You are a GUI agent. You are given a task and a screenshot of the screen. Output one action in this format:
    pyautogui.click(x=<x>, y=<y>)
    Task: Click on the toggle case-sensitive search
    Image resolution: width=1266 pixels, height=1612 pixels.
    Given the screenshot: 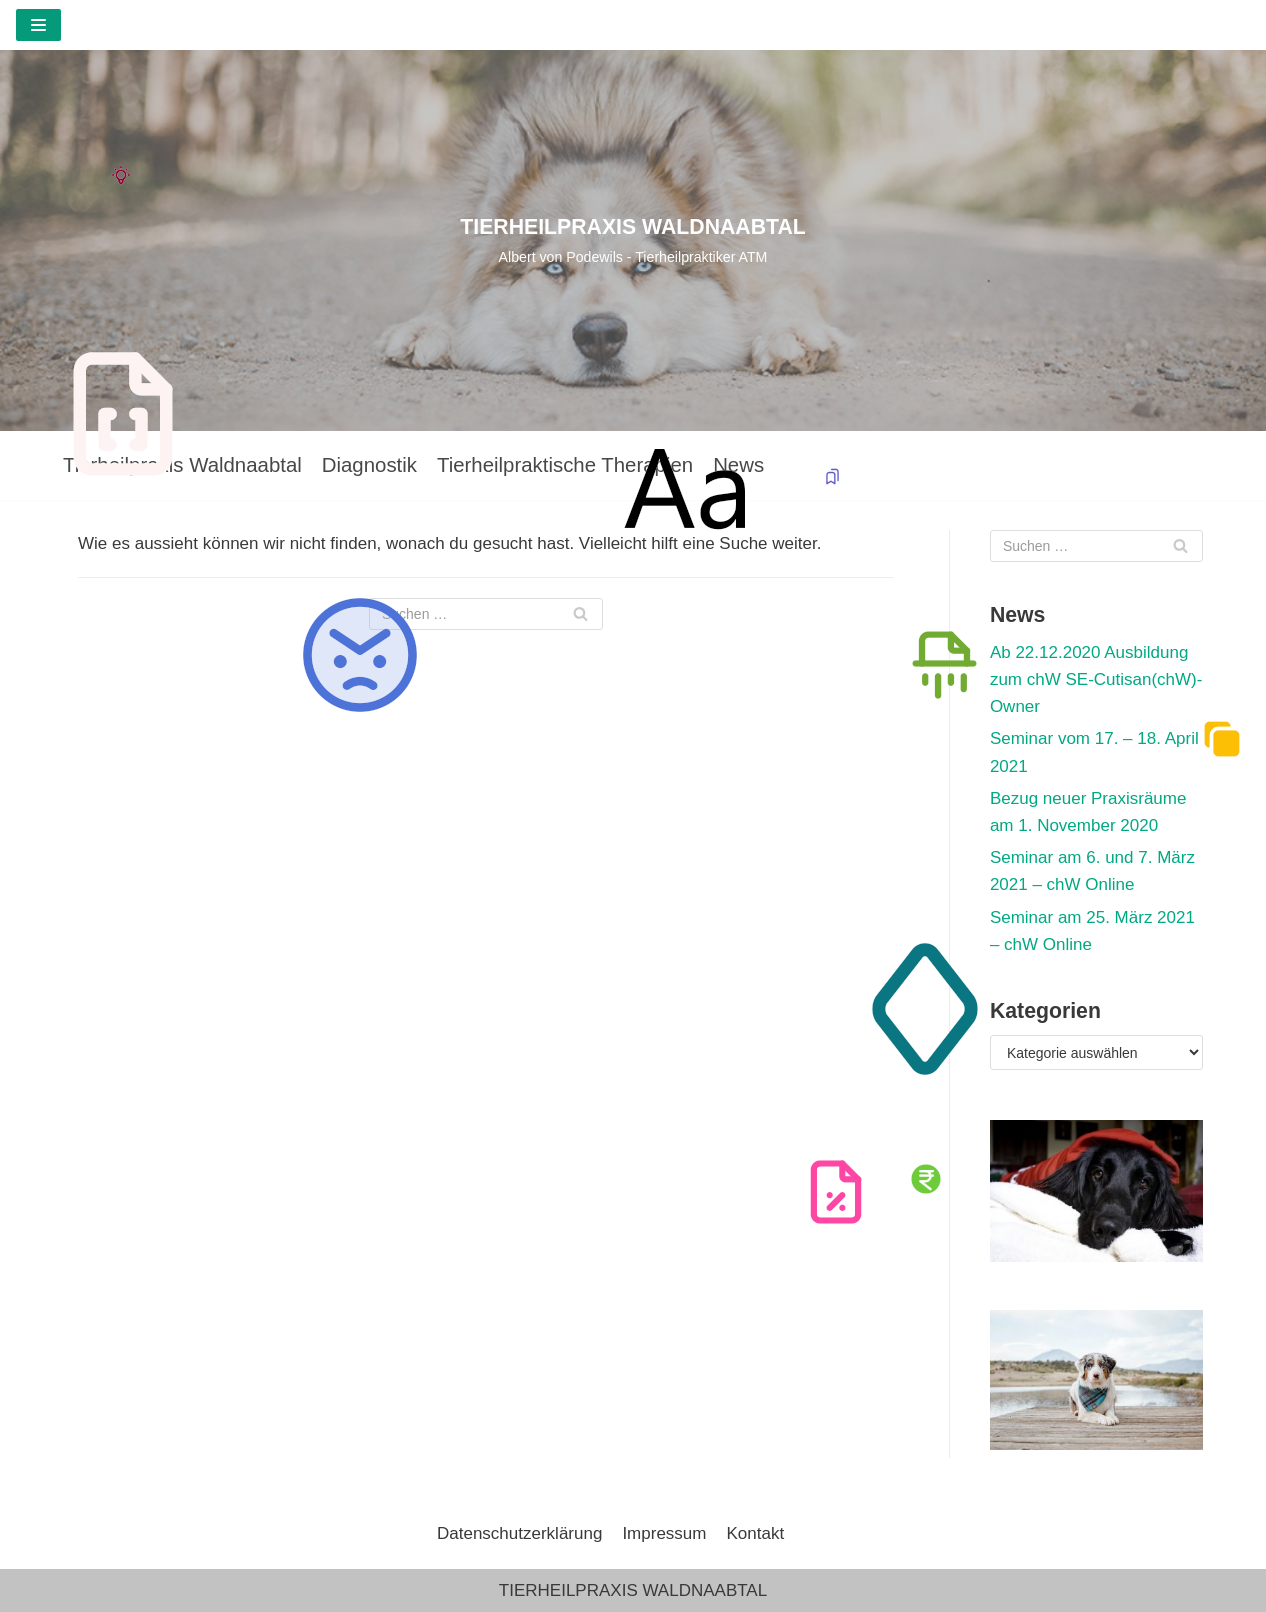 What is the action you would take?
    pyautogui.click(x=686, y=490)
    